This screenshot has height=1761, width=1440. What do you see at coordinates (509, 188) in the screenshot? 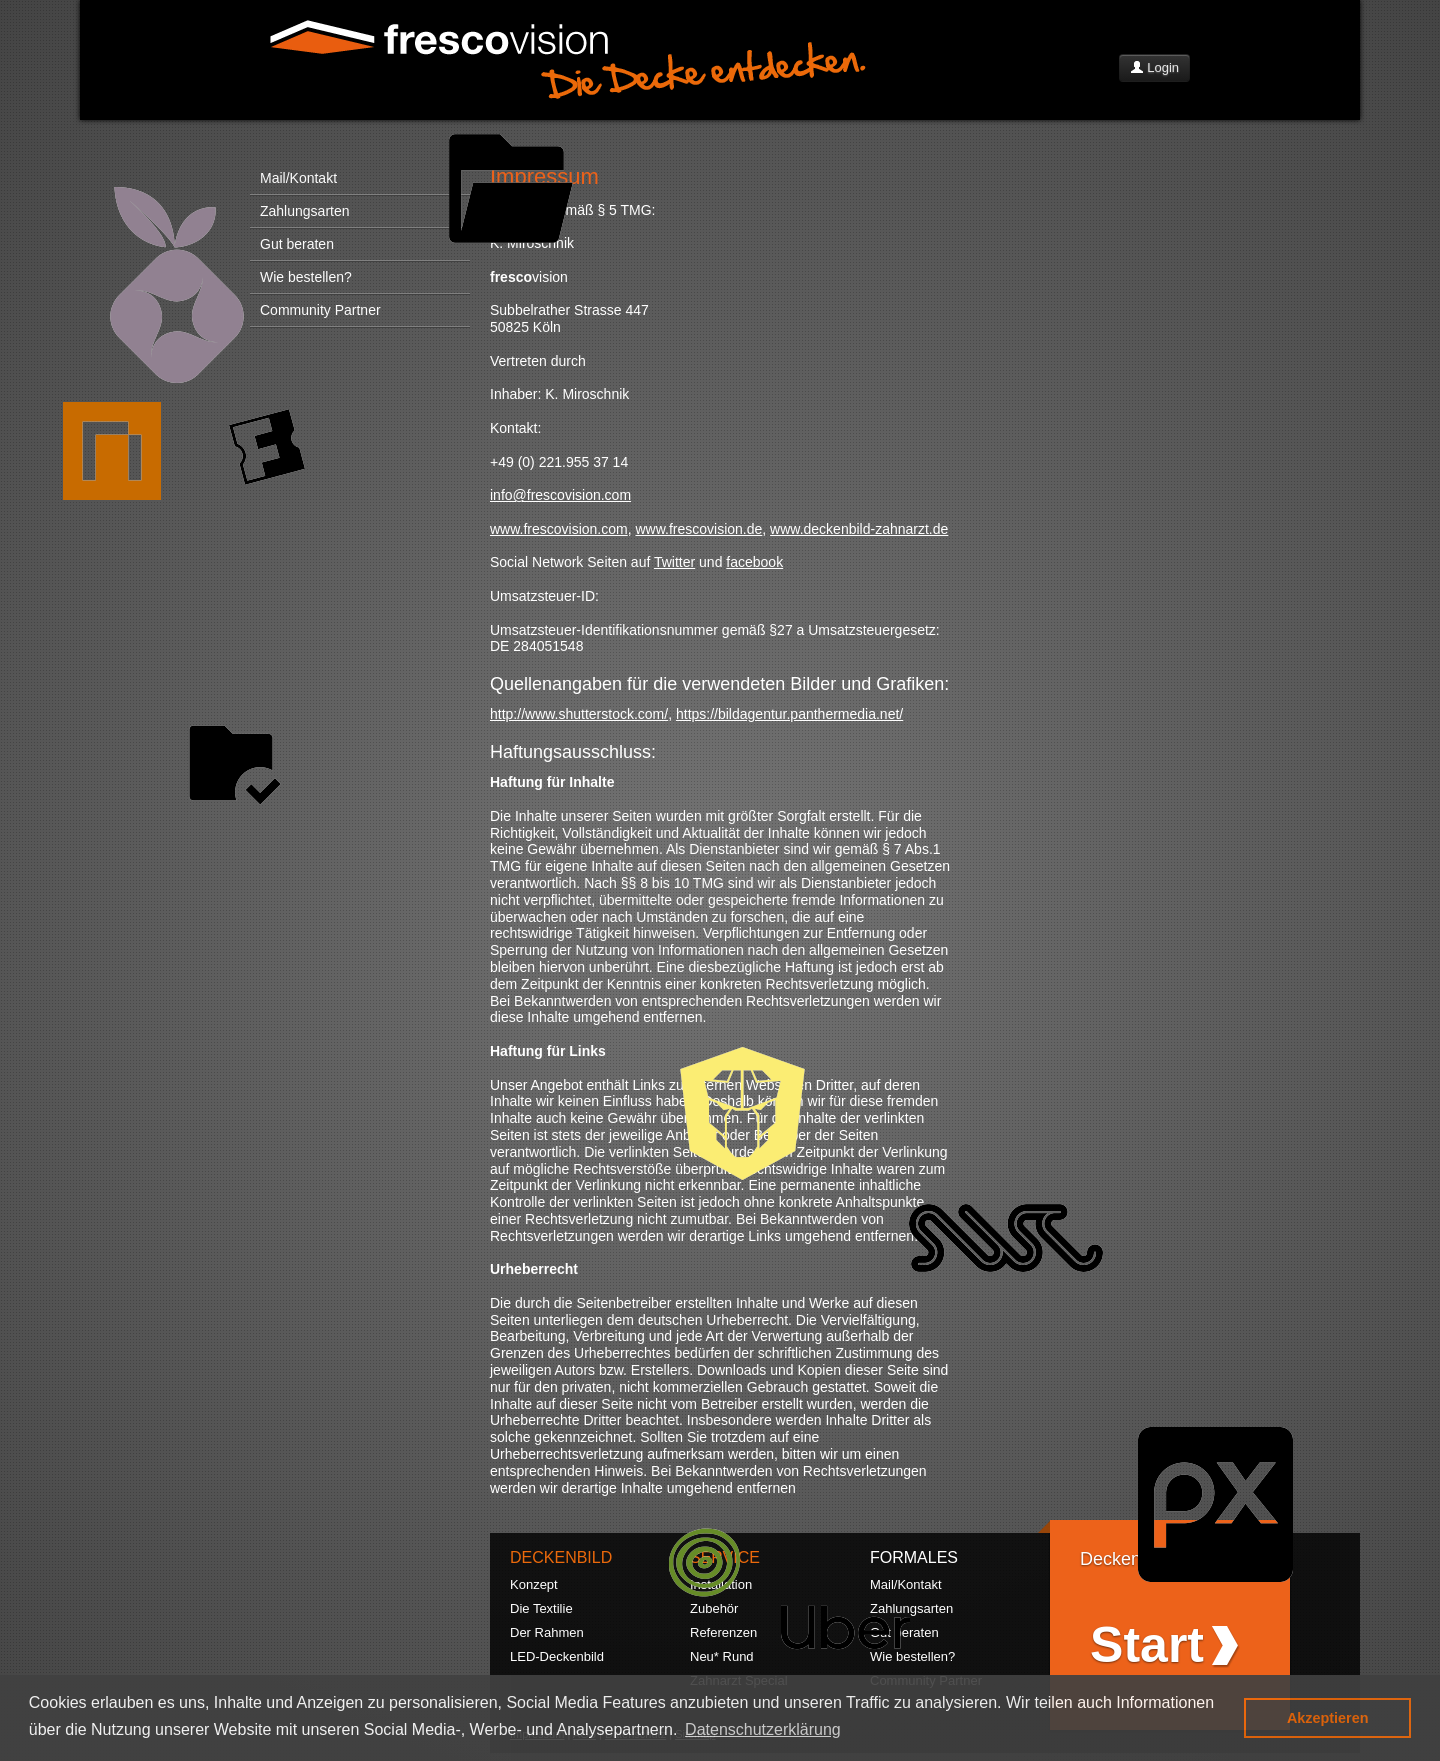
I see `open folder to view contents` at bounding box center [509, 188].